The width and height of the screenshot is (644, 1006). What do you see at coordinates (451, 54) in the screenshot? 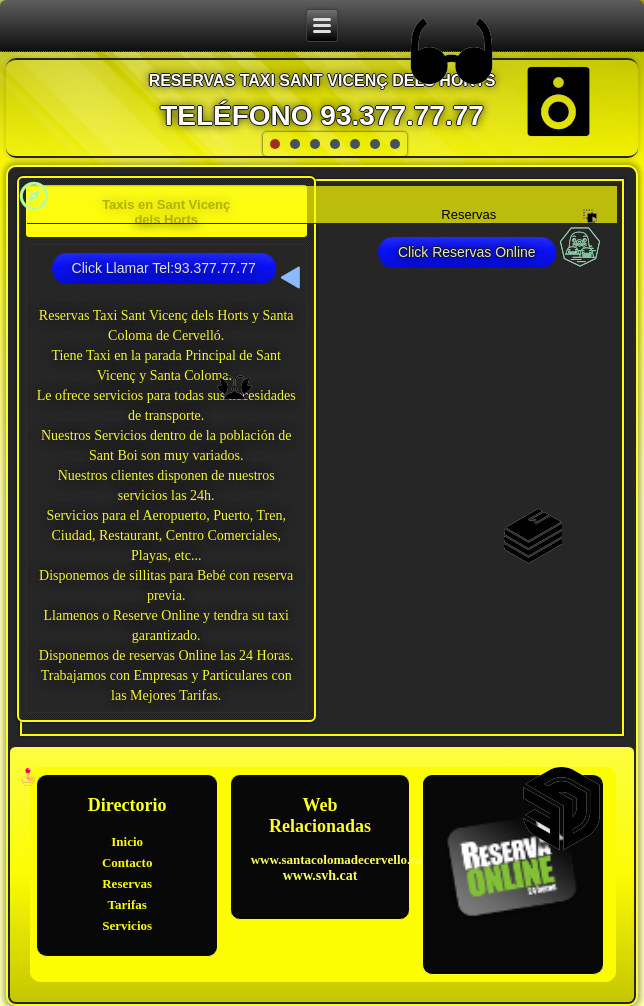
I see `enable reading mode or accessibility features` at bounding box center [451, 54].